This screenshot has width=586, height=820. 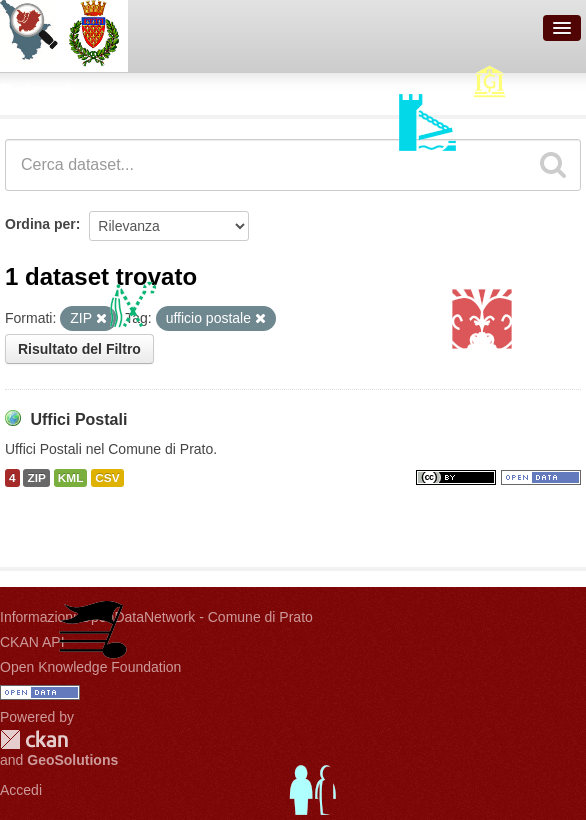 I want to click on play anthem or national music, so click(x=93, y=630).